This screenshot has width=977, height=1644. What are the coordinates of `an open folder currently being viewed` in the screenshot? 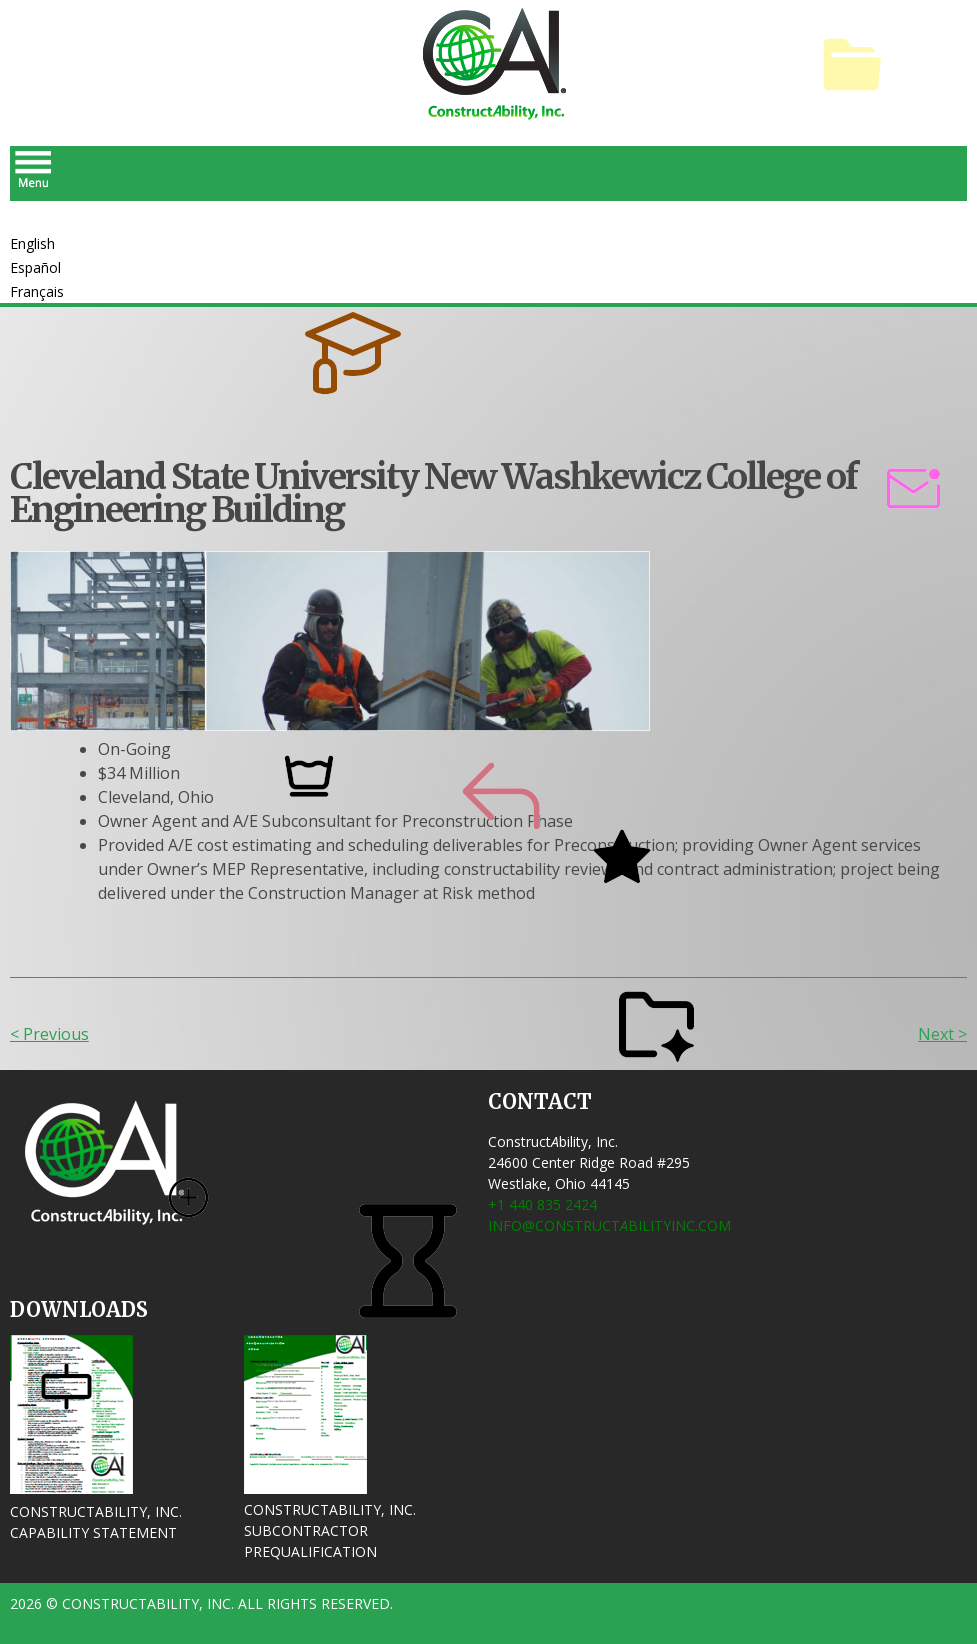 It's located at (852, 64).